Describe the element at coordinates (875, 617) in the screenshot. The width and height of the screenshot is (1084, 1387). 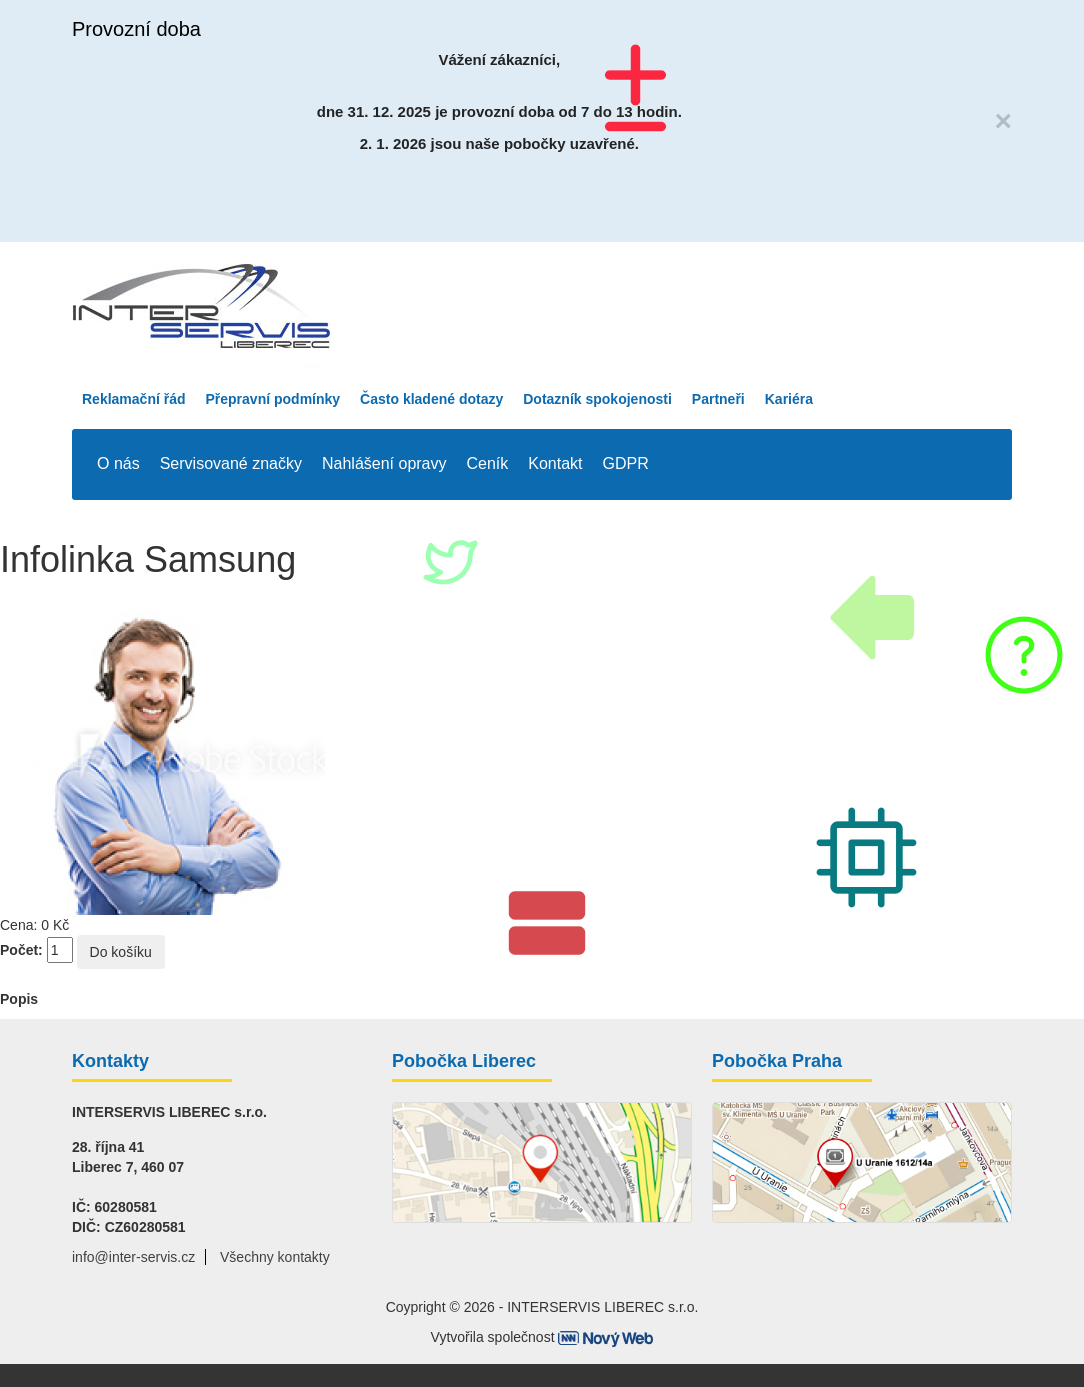
I see `go back to the previous screen` at that location.